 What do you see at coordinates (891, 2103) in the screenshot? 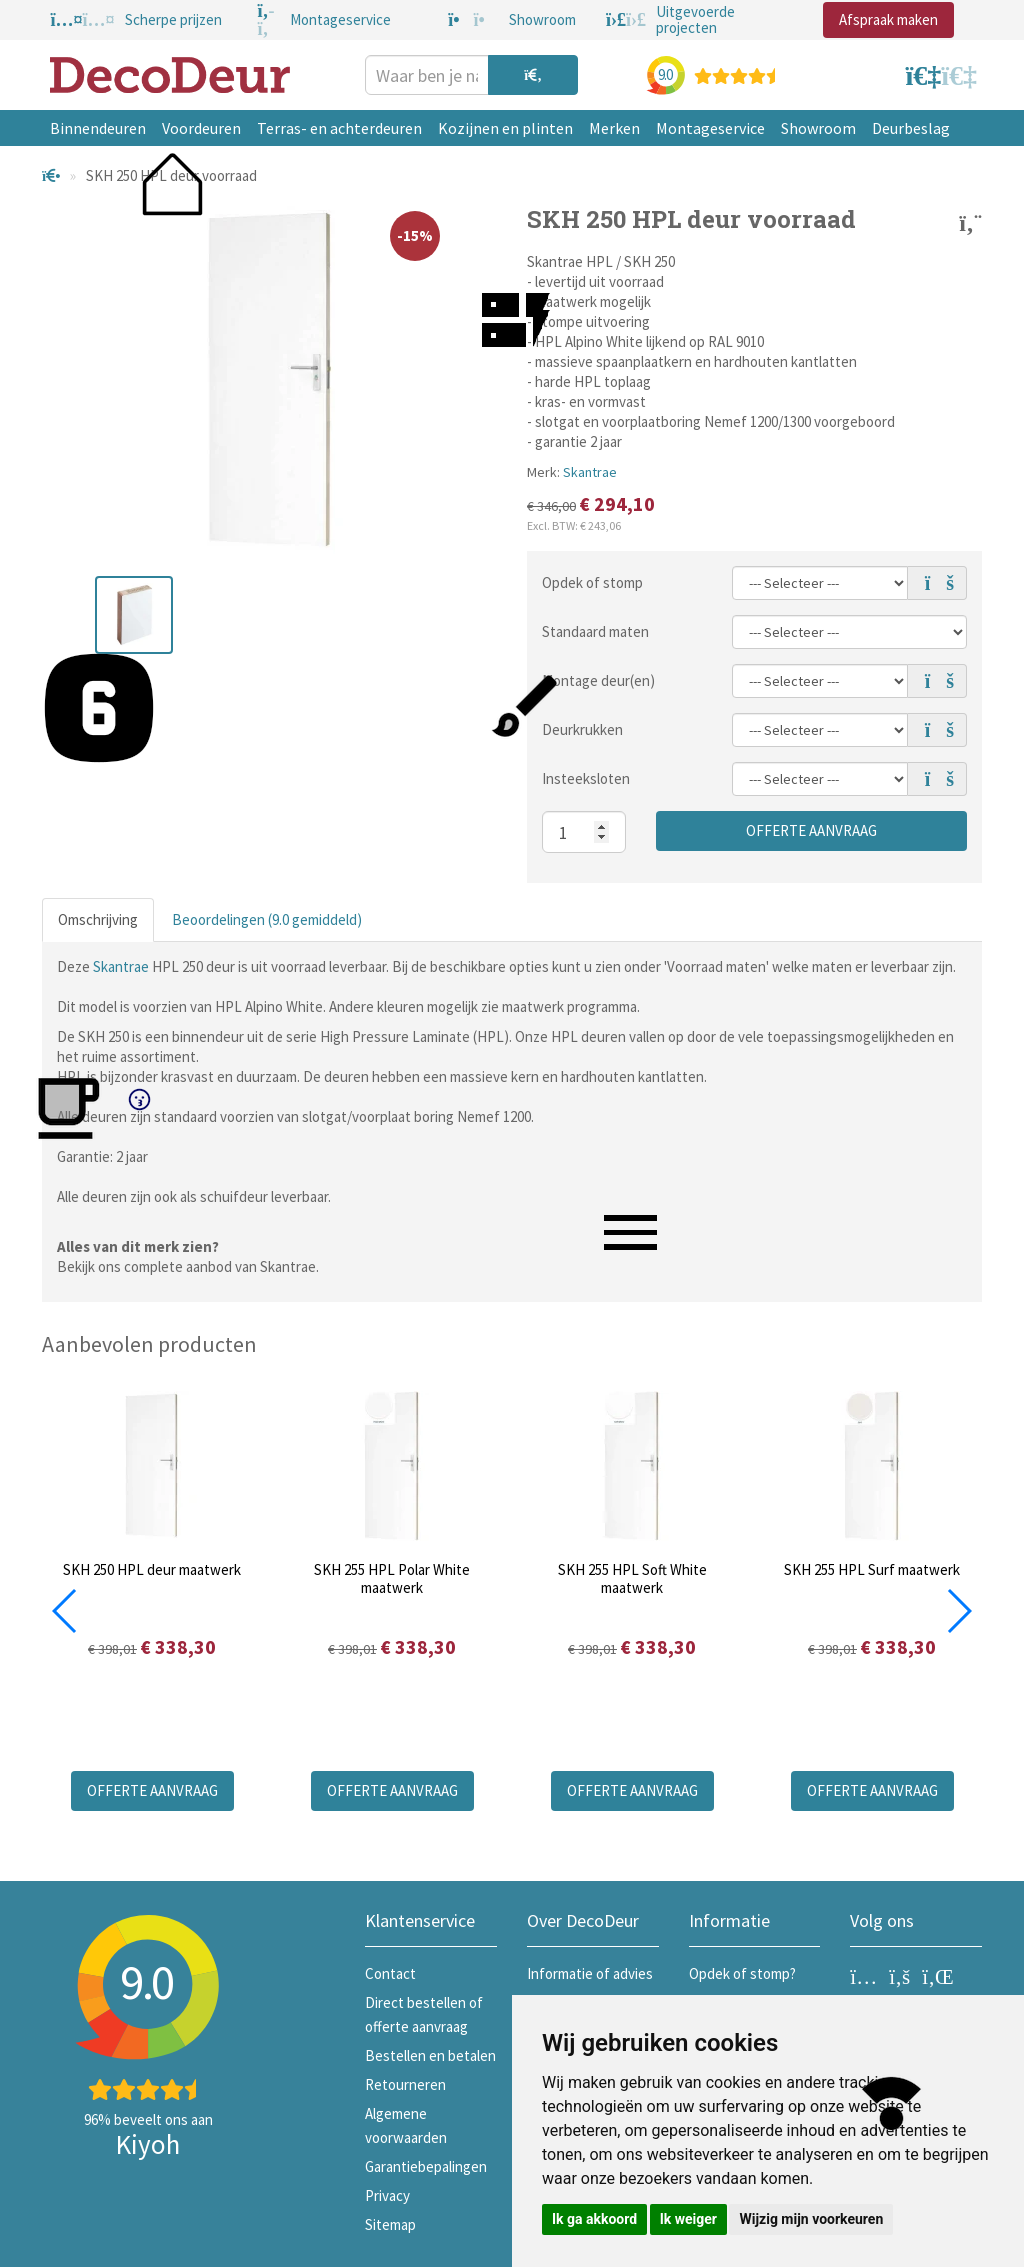
I see `calibrate compass or direction sensor` at bounding box center [891, 2103].